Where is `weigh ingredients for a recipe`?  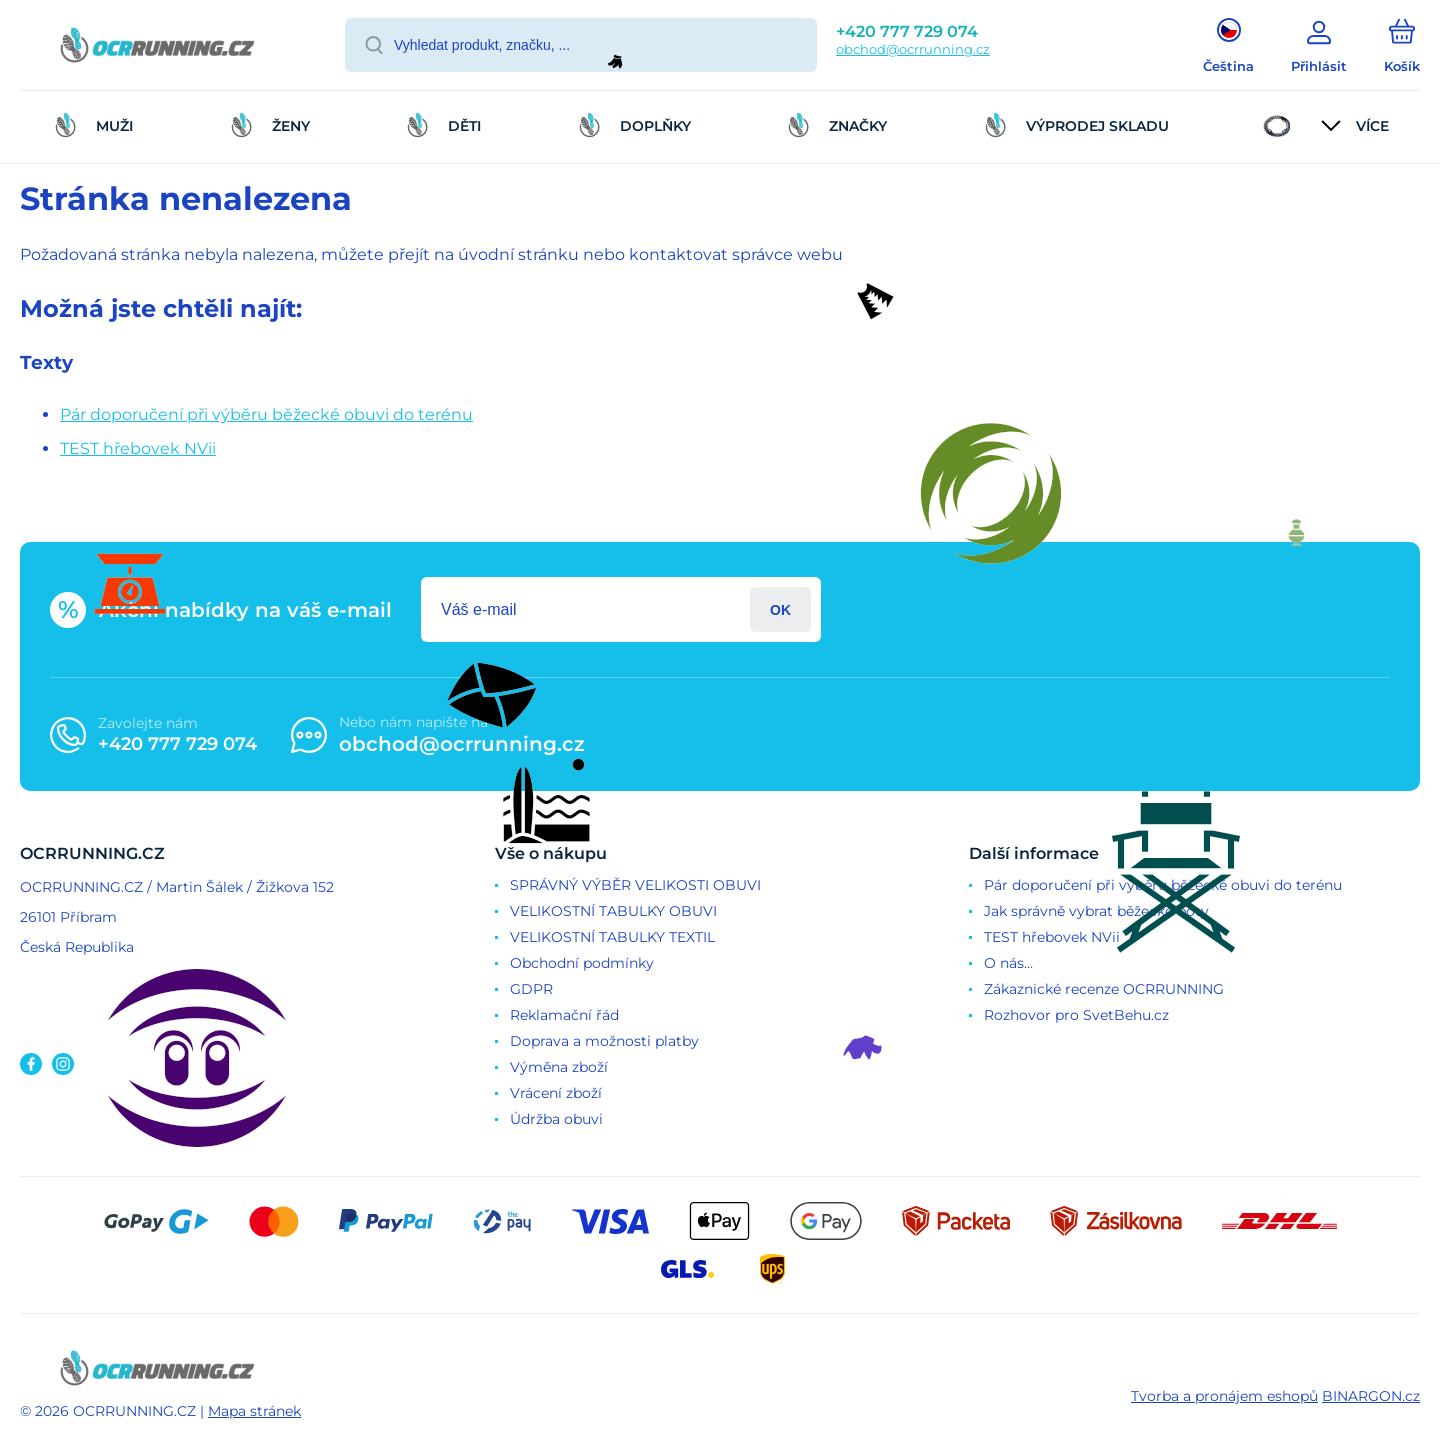
weigh ingredients for a recipe is located at coordinates (130, 576).